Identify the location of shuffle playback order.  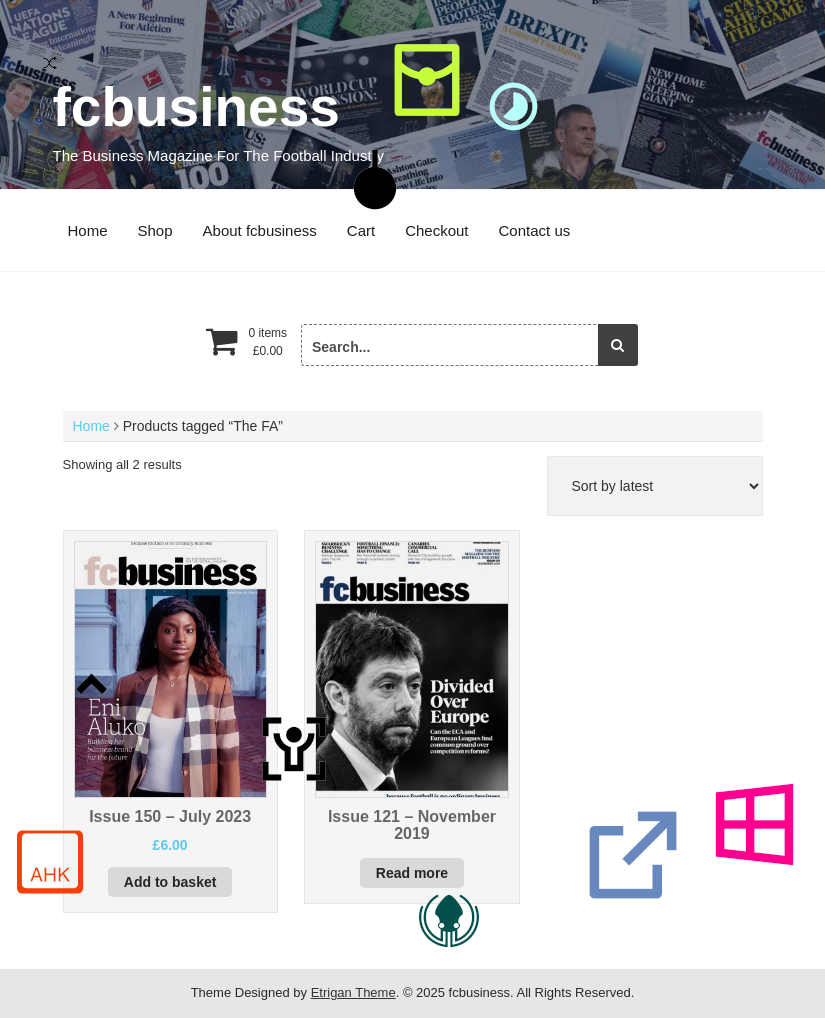
(50, 63).